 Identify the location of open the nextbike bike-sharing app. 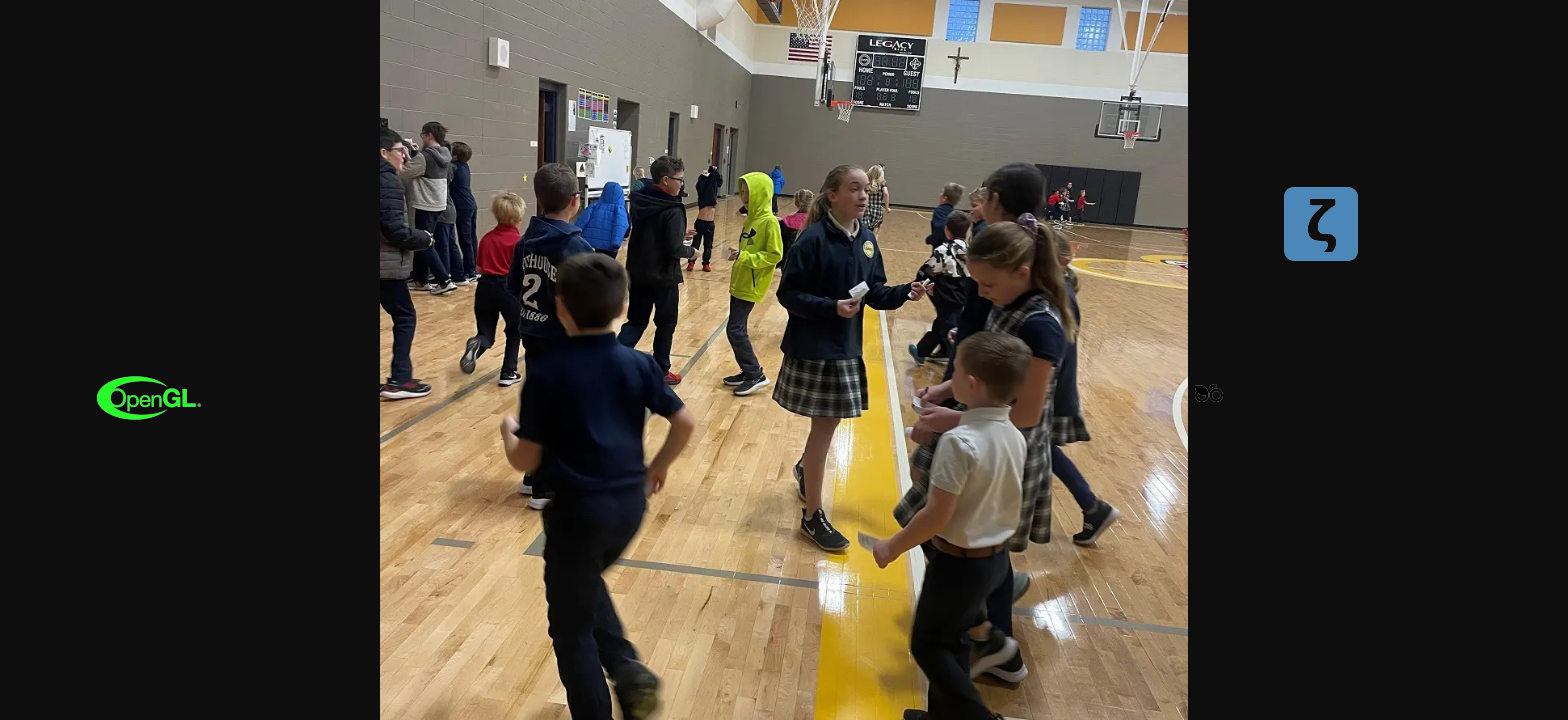
(1209, 393).